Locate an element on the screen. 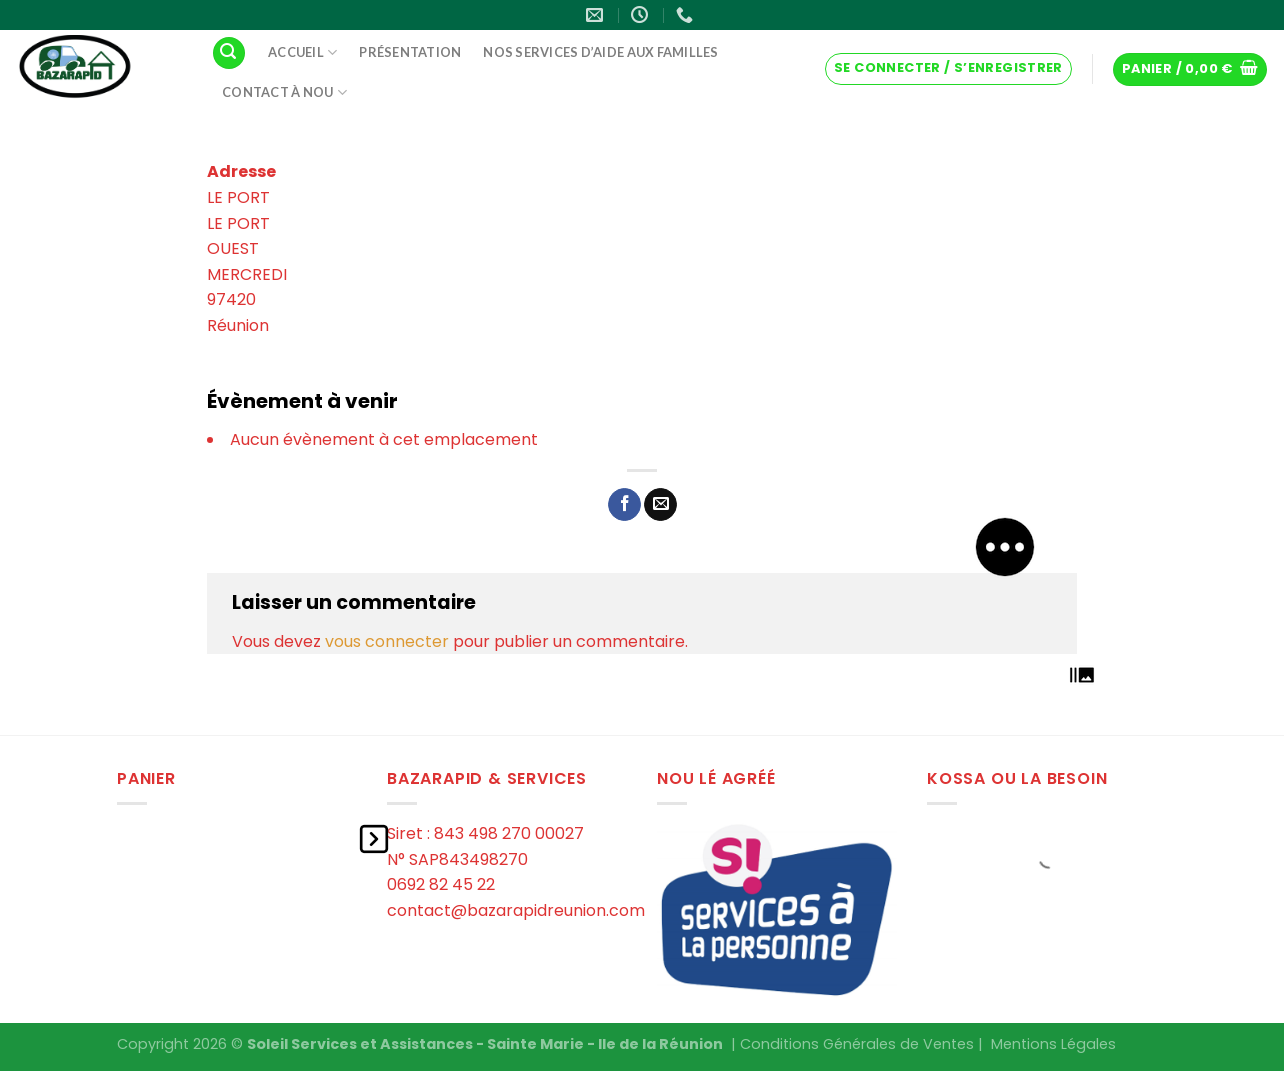  navigate to the next item or page is located at coordinates (374, 839).